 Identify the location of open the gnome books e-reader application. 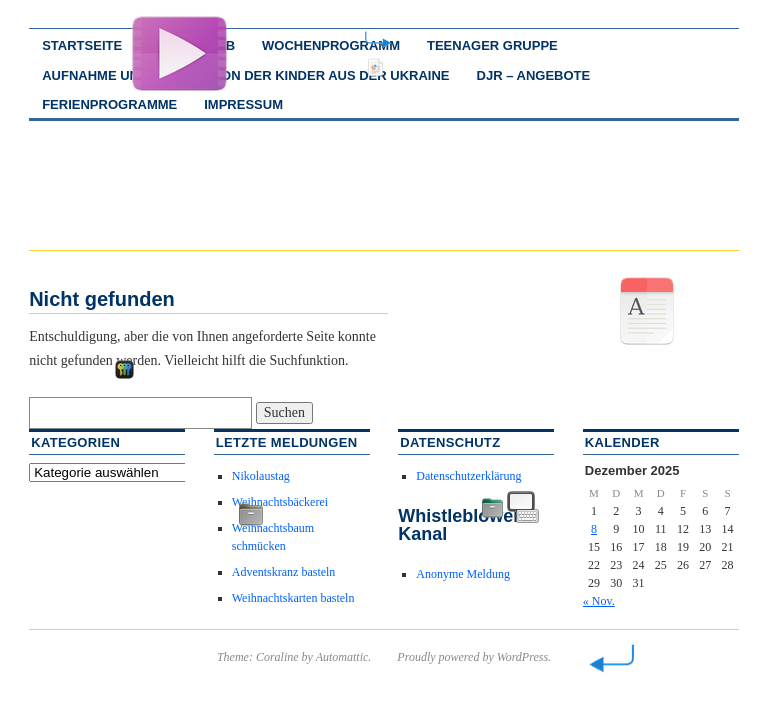
(647, 311).